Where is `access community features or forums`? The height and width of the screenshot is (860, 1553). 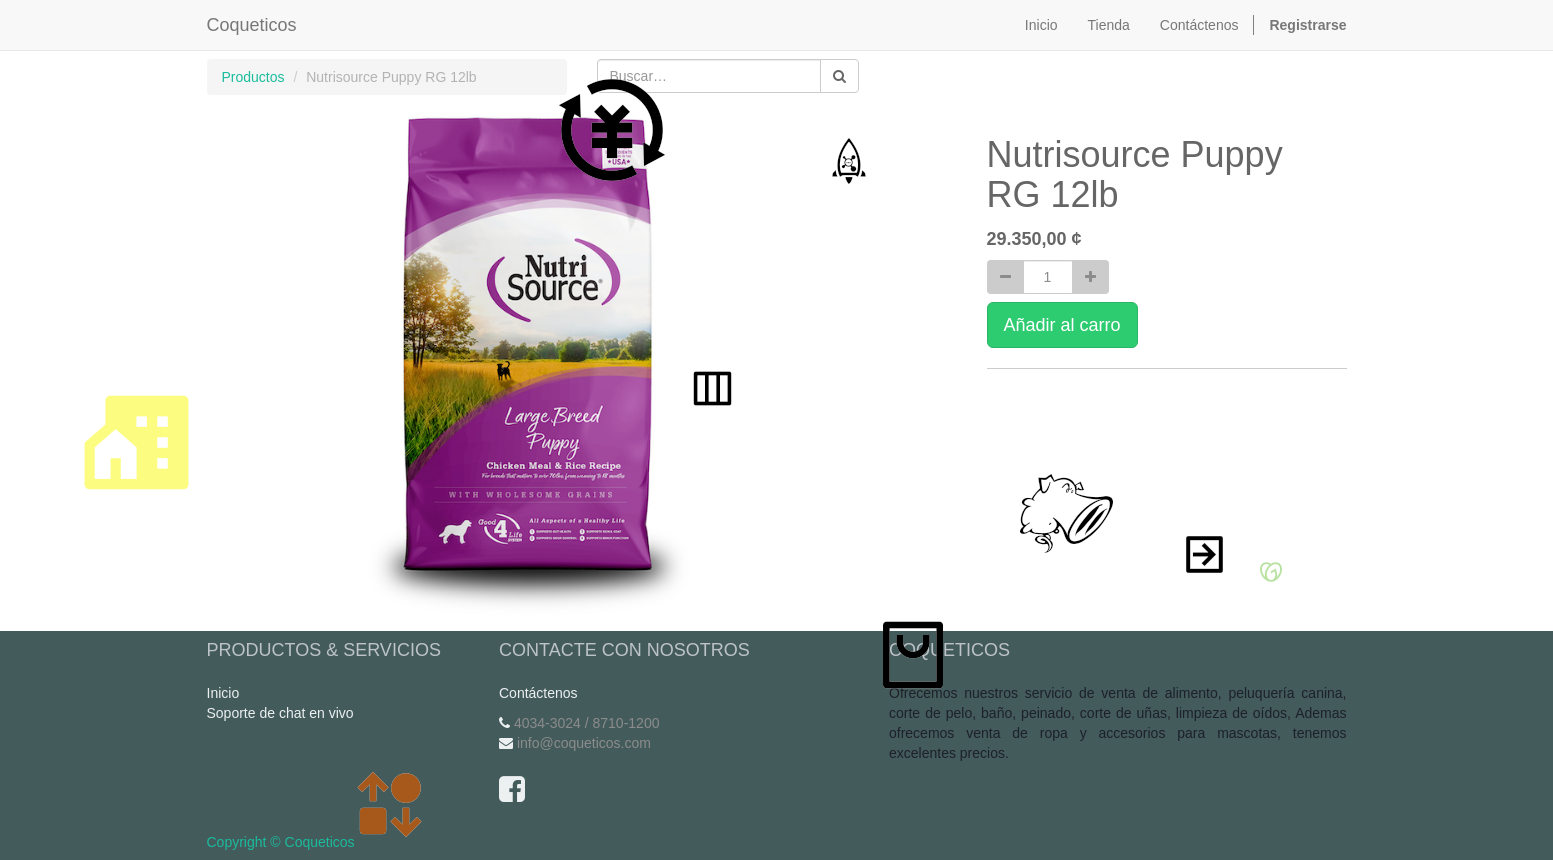 access community features or forums is located at coordinates (136, 442).